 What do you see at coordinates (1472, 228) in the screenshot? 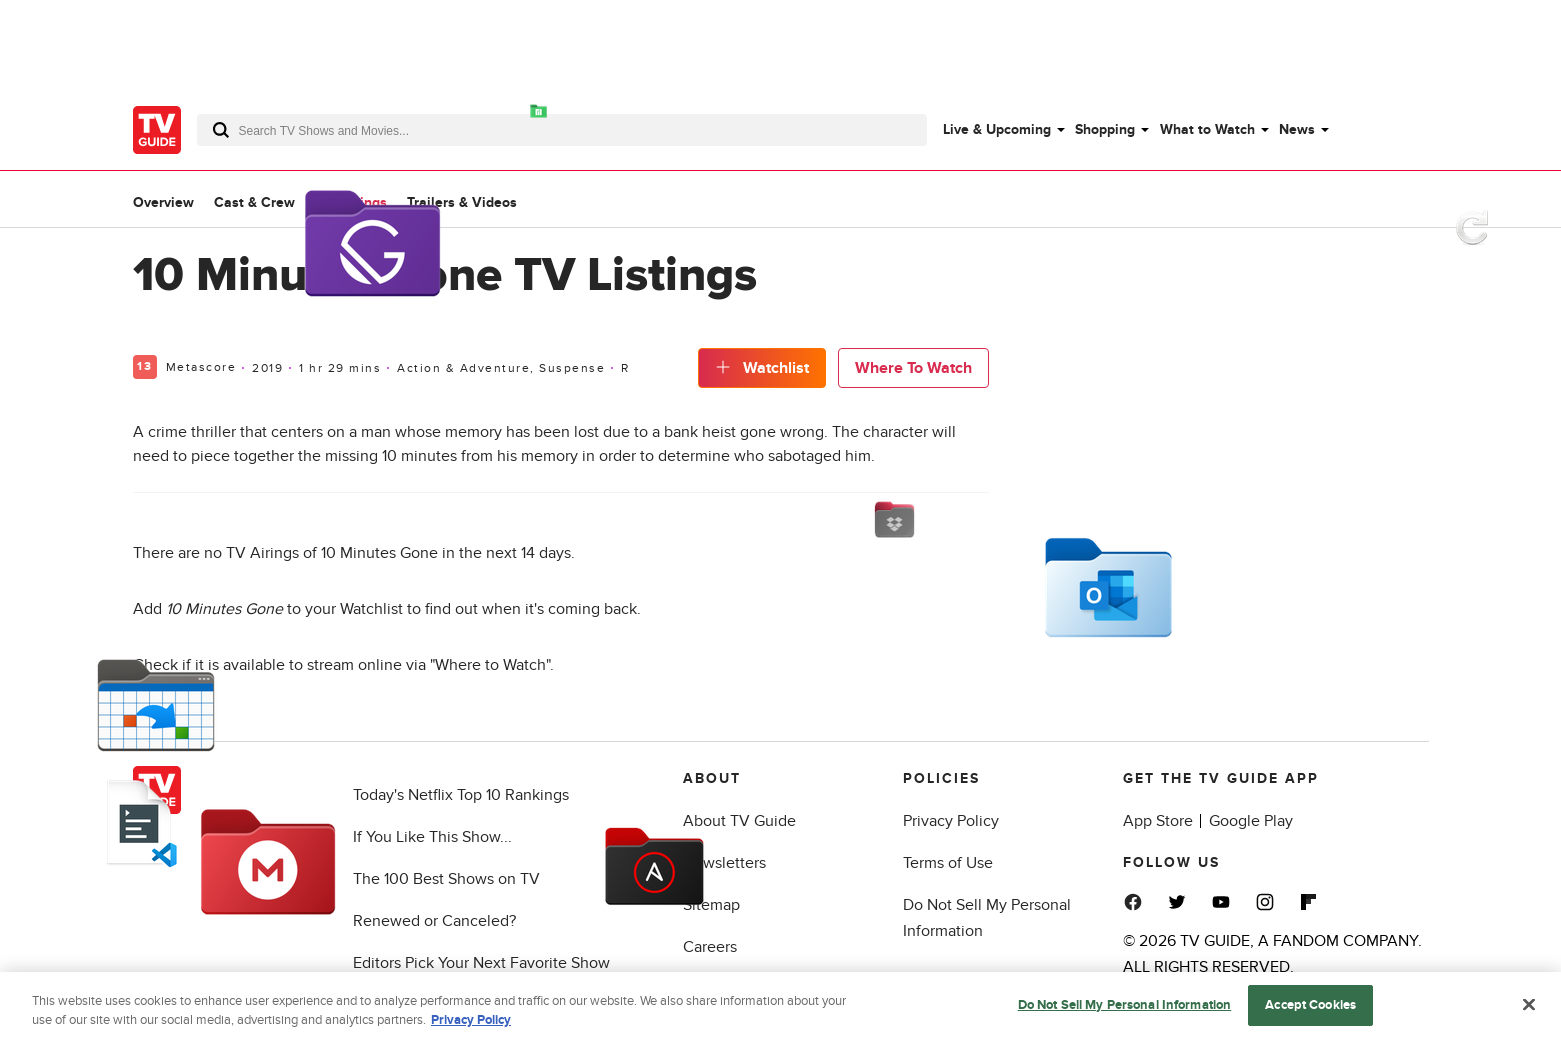
I see `refresh the current view or page` at bounding box center [1472, 228].